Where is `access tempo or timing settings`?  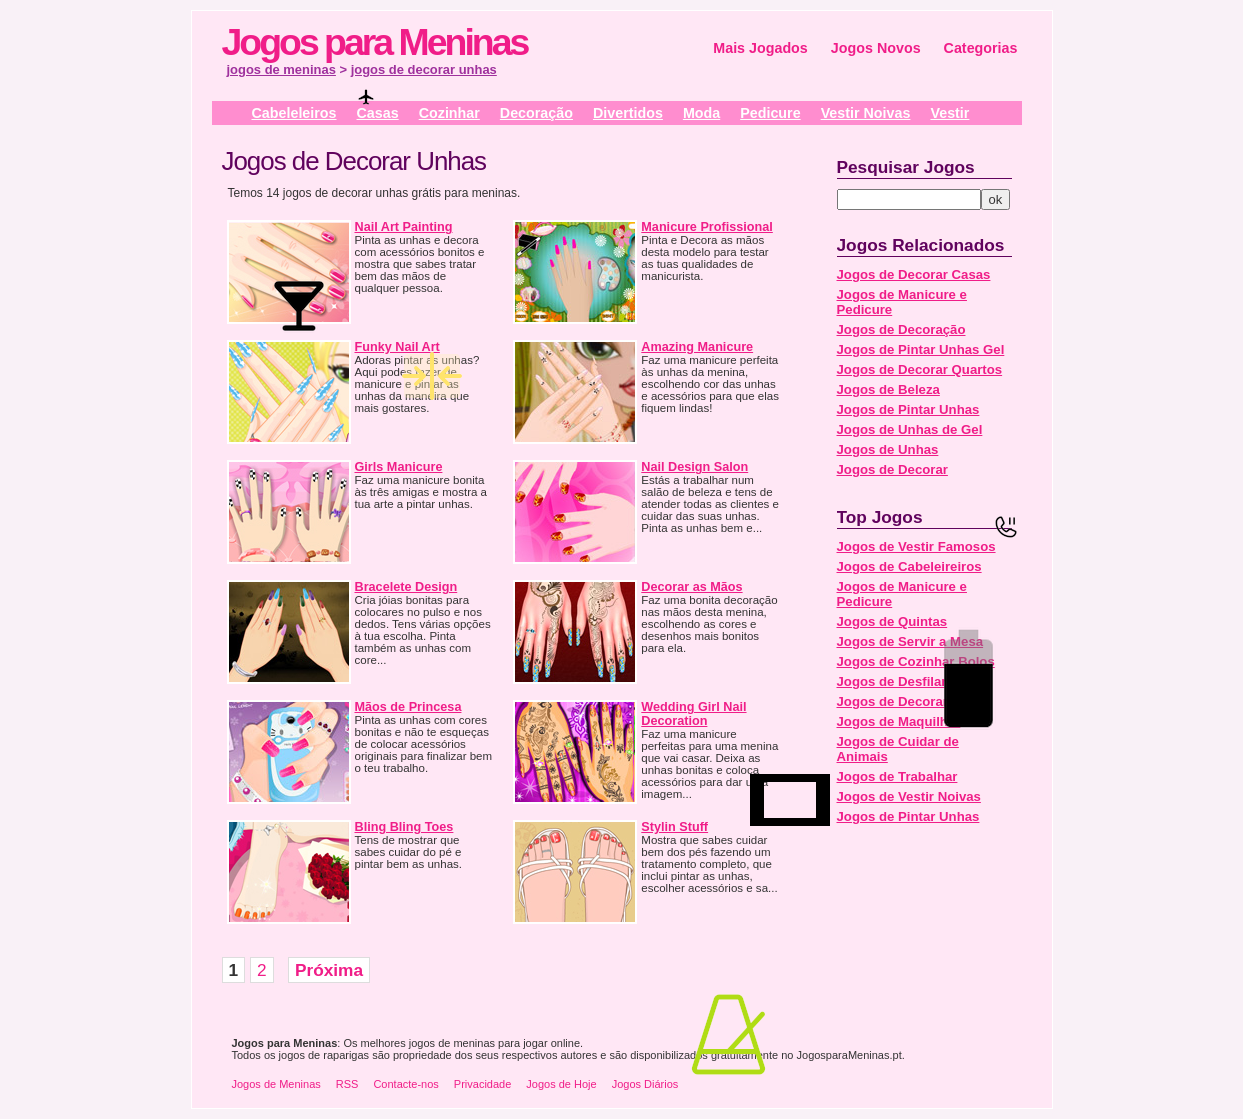
access tempo or timing settings is located at coordinates (728, 1034).